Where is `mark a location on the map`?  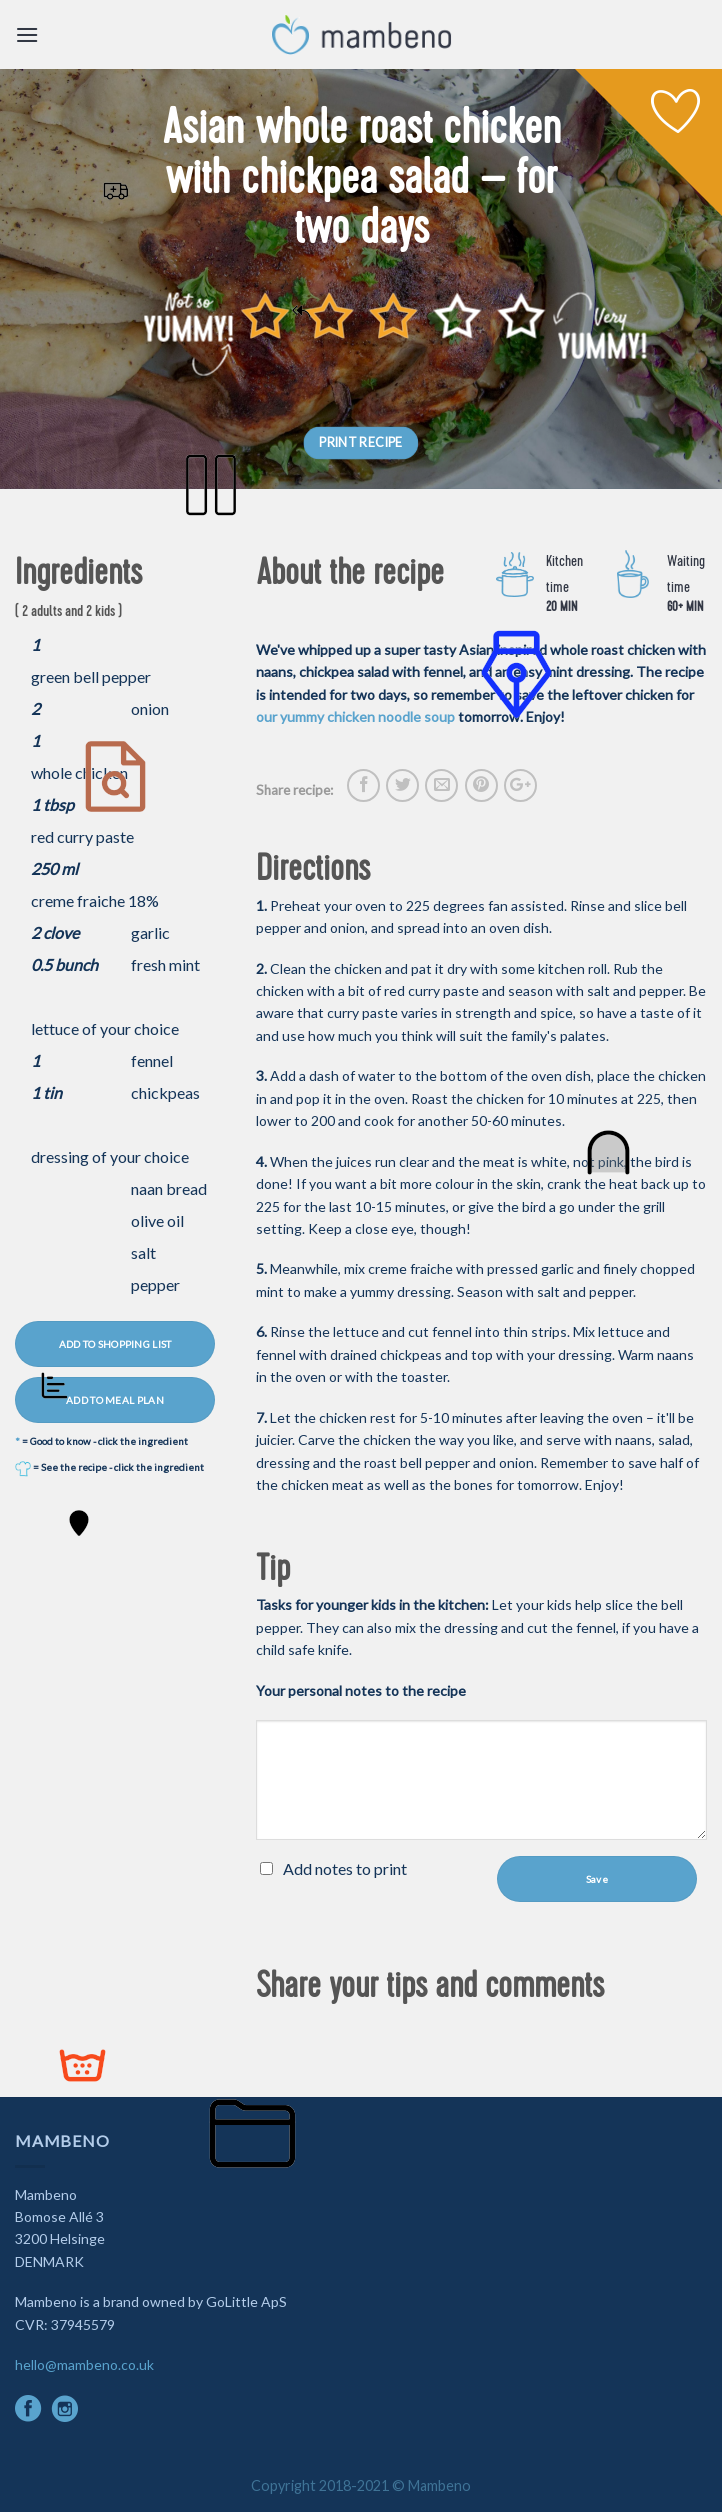
mark a location on the map is located at coordinates (79, 1523).